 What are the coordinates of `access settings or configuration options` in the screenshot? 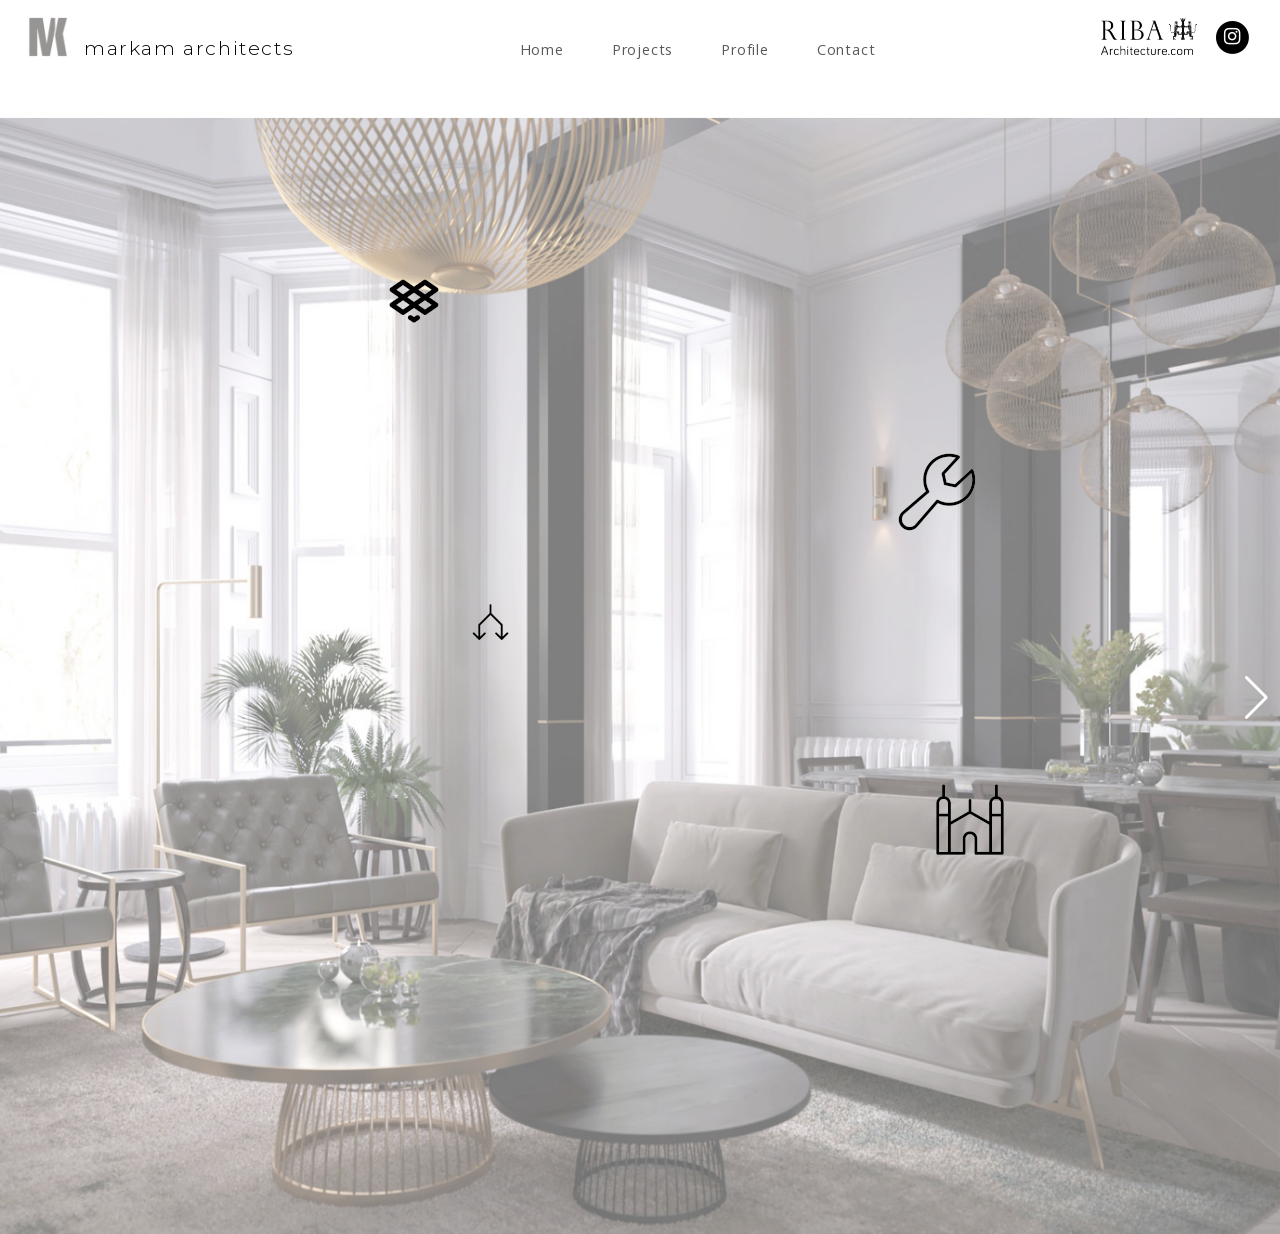 It's located at (937, 492).